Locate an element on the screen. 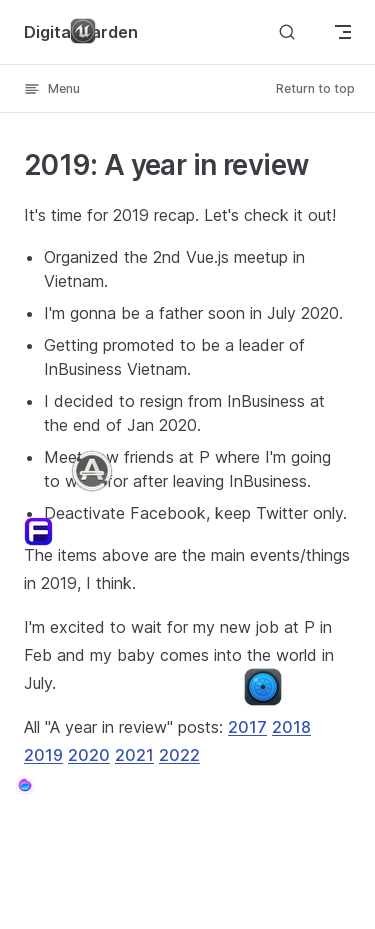 The image size is (375, 929). open floorp browser is located at coordinates (38, 531).